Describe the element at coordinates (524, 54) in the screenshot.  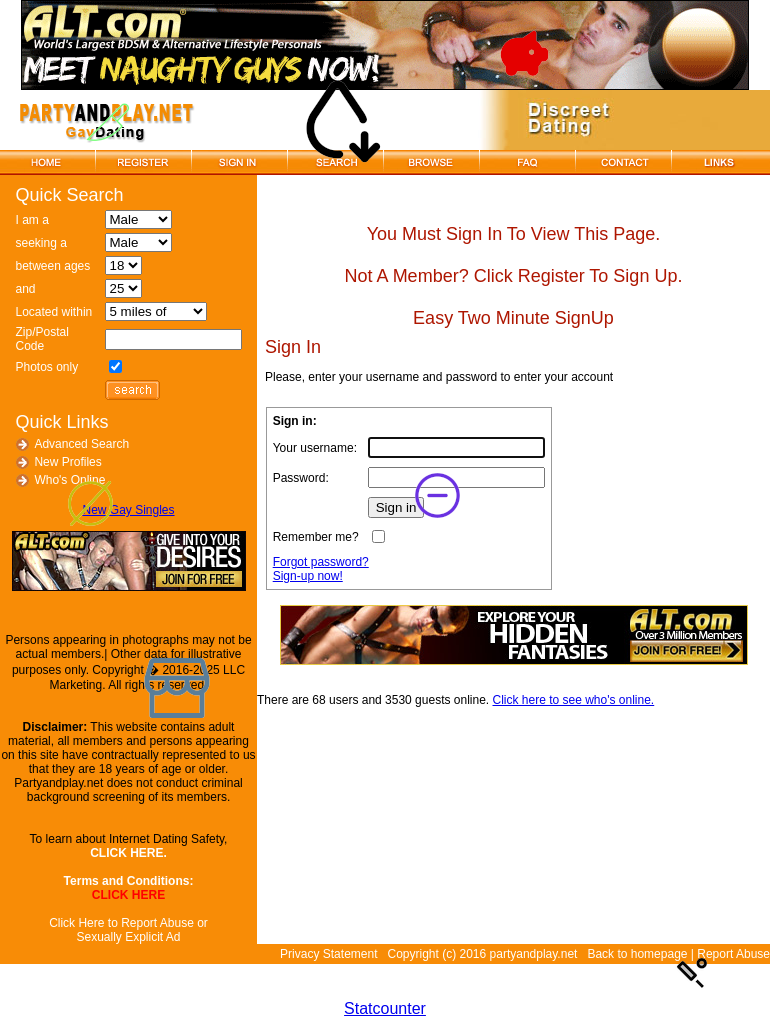
I see `access savings or piggy bank feature` at that location.